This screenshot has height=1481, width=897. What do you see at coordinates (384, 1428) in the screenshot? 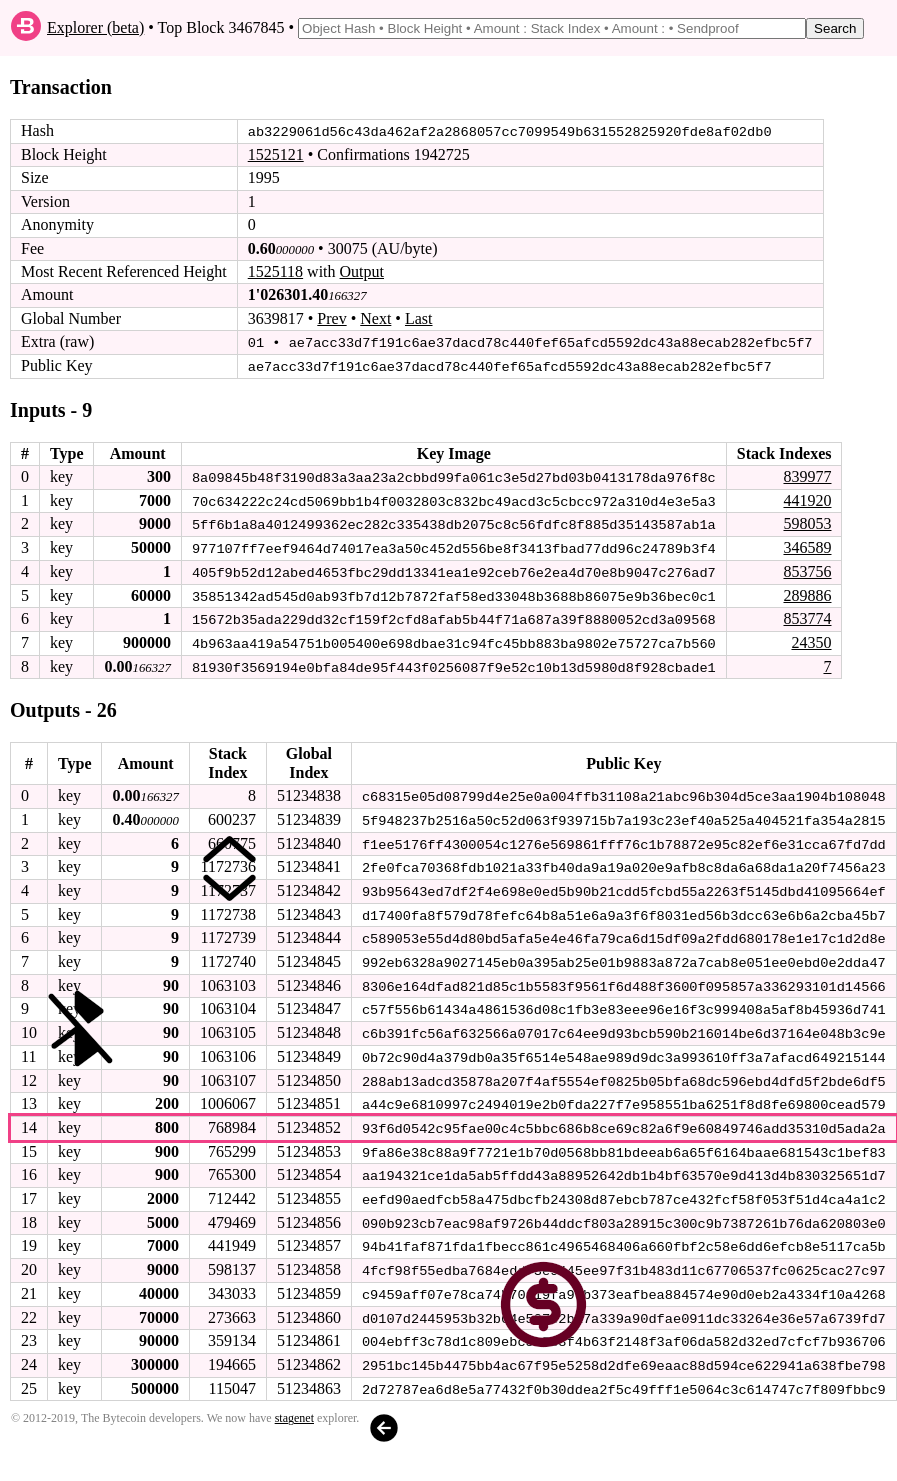
I see `go back to the previous screen` at bounding box center [384, 1428].